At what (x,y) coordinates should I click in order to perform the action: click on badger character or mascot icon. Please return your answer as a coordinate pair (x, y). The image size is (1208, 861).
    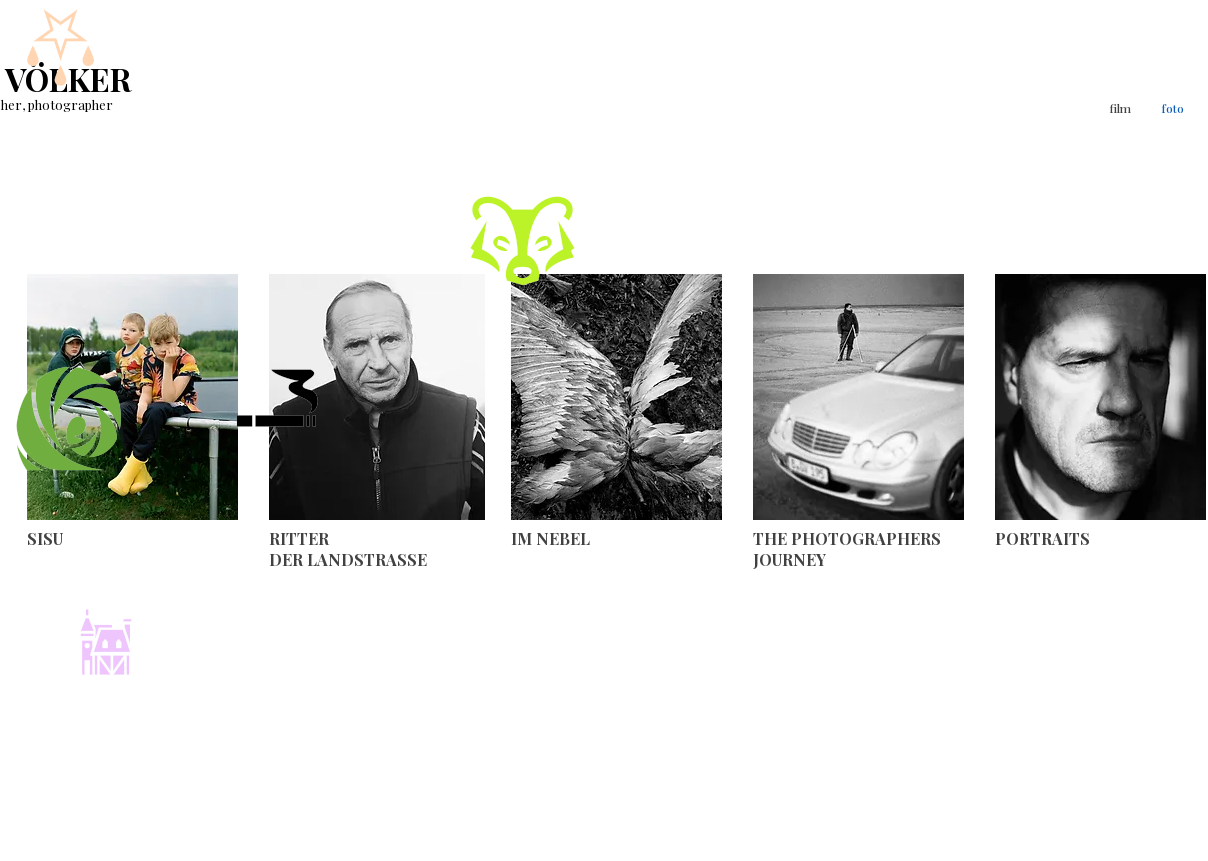
    Looking at the image, I should click on (522, 238).